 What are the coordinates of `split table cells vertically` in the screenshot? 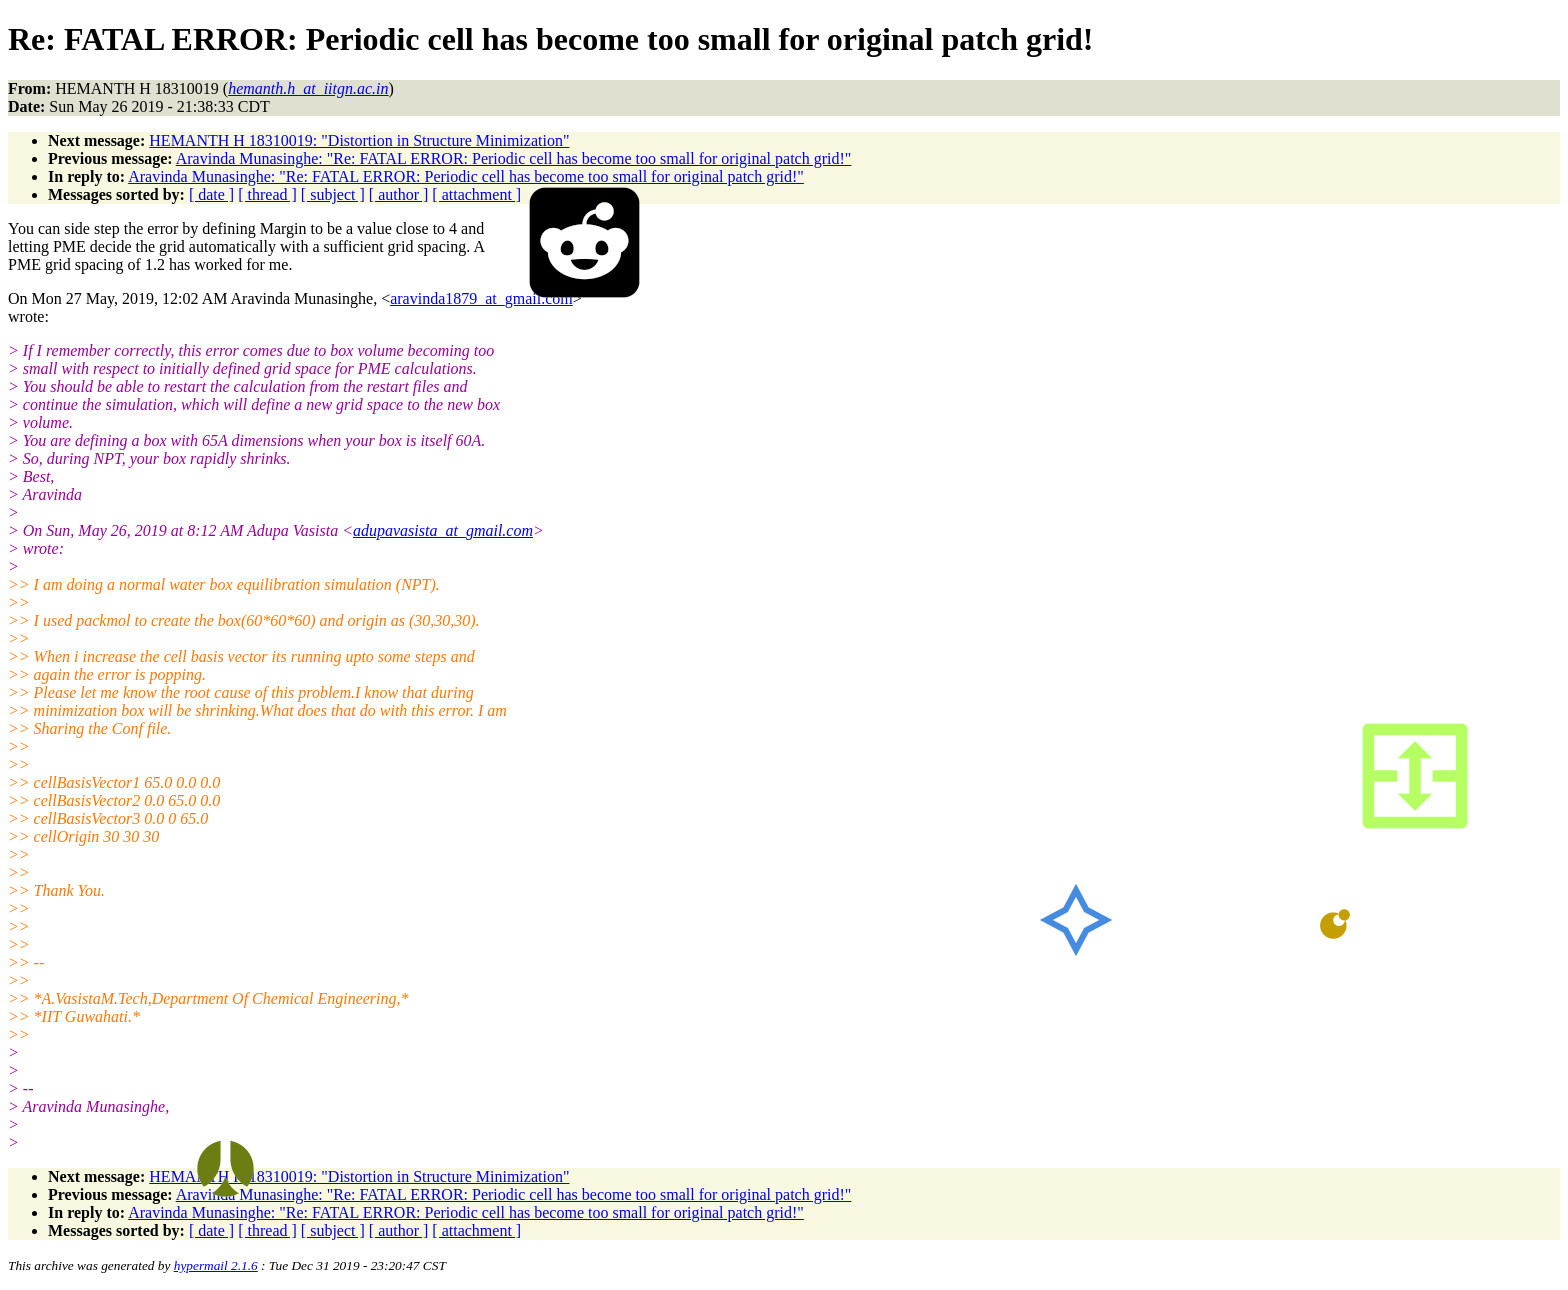 It's located at (1415, 776).